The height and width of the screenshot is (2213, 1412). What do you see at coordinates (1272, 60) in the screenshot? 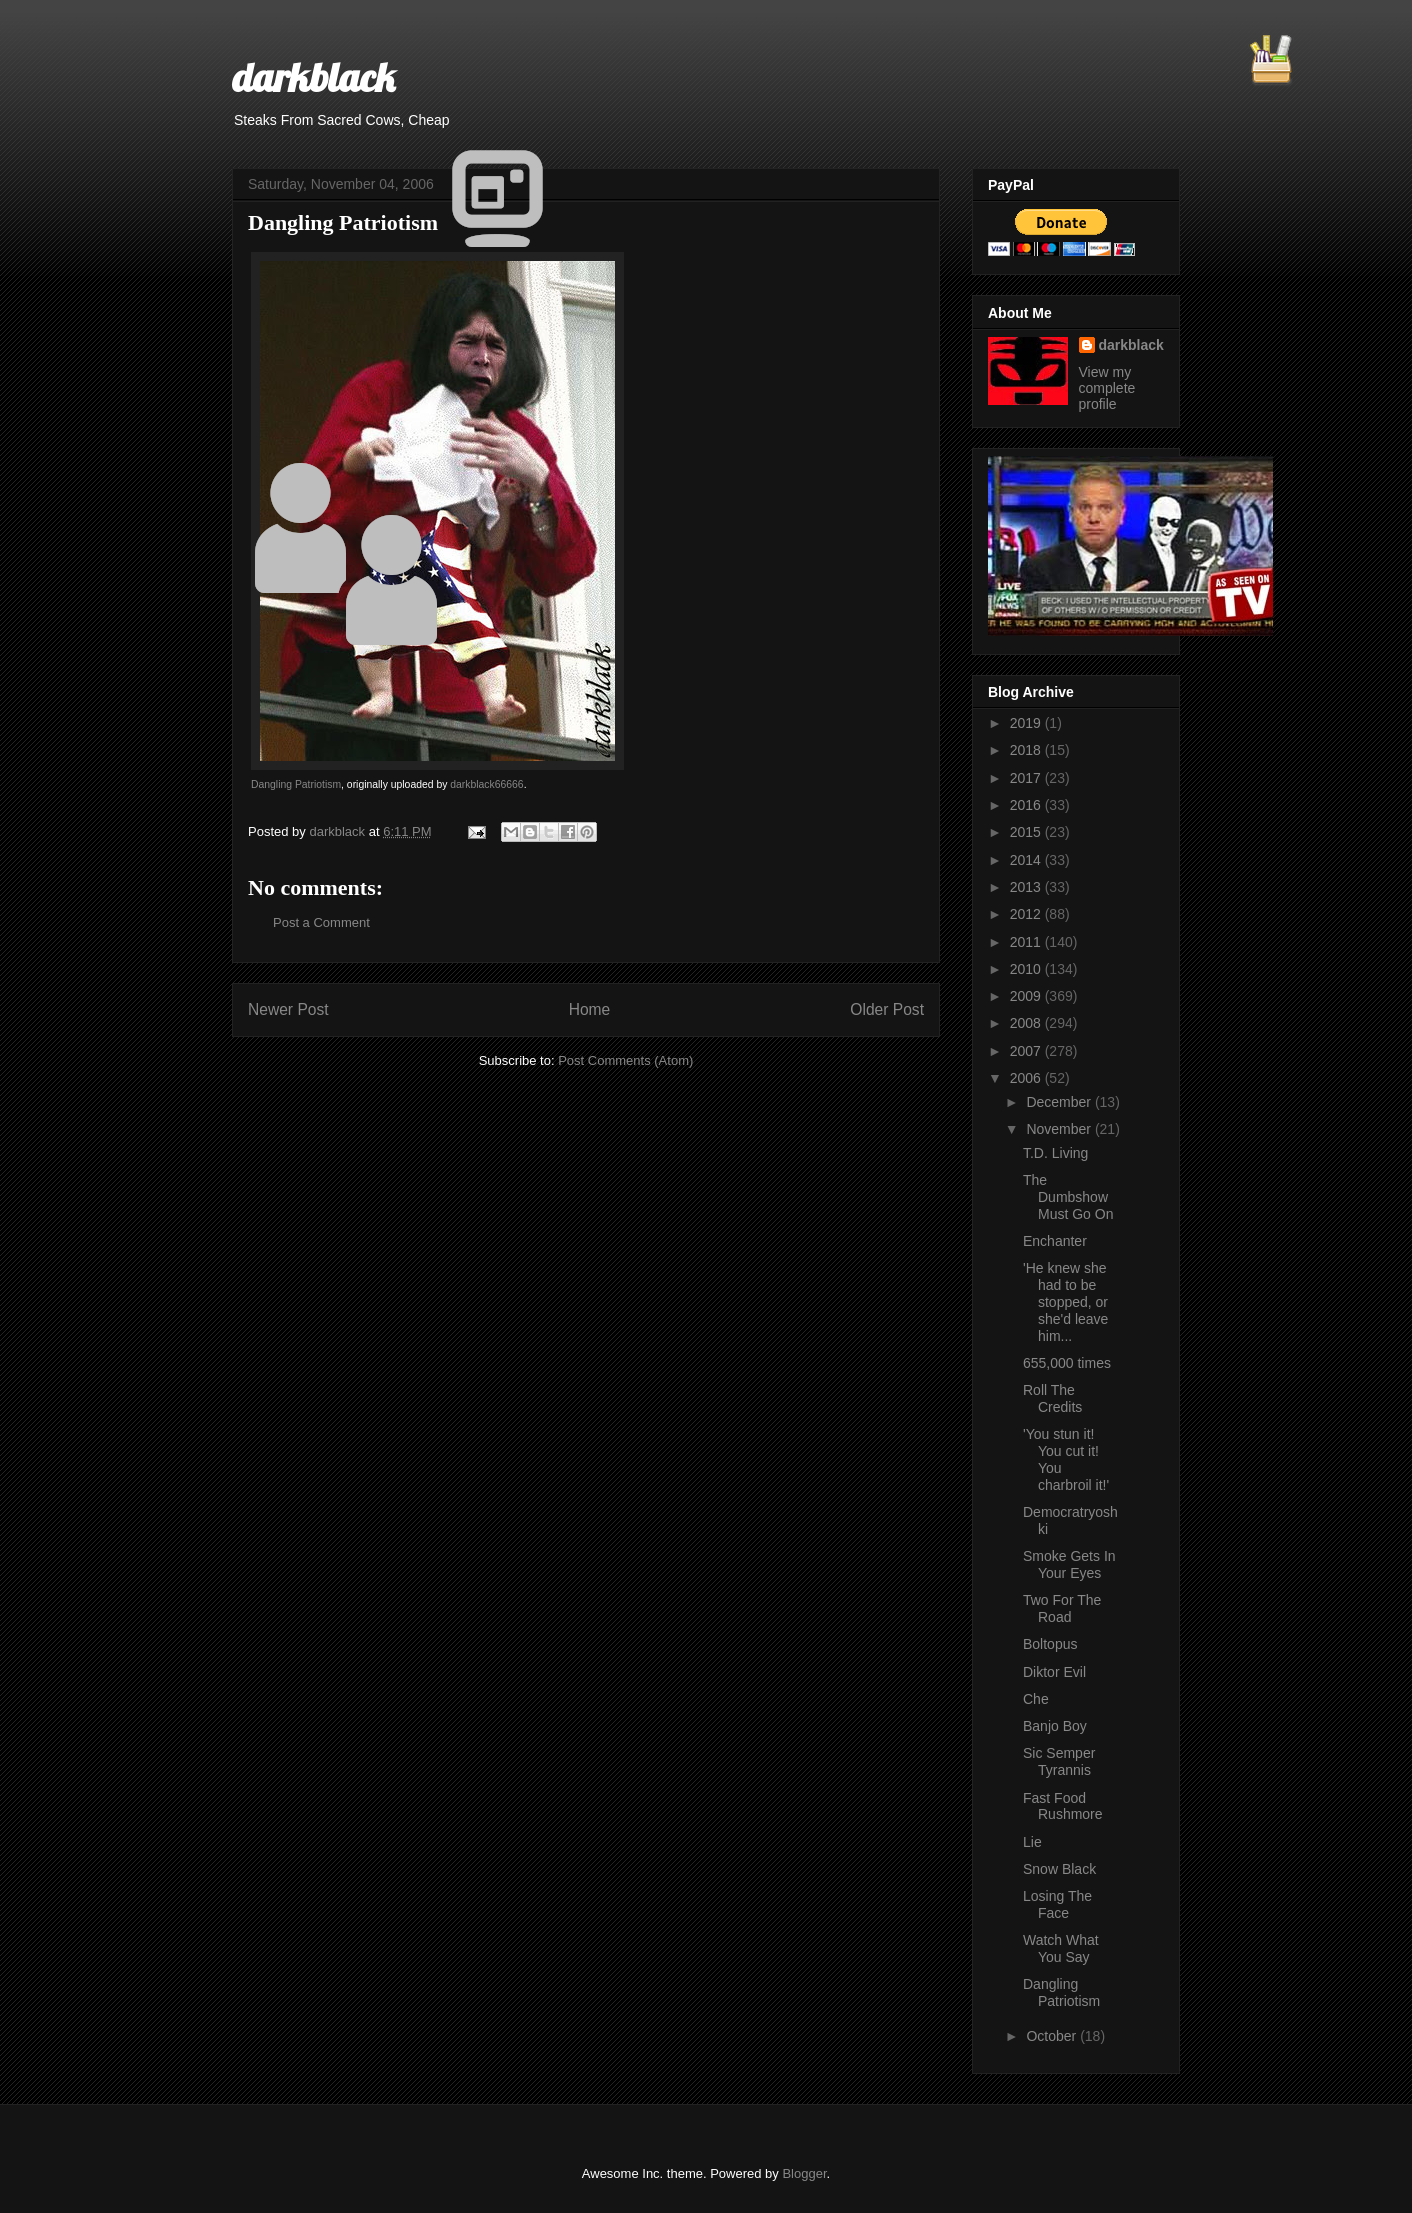
I see `access miscellaneous or uncategorized applications` at bounding box center [1272, 60].